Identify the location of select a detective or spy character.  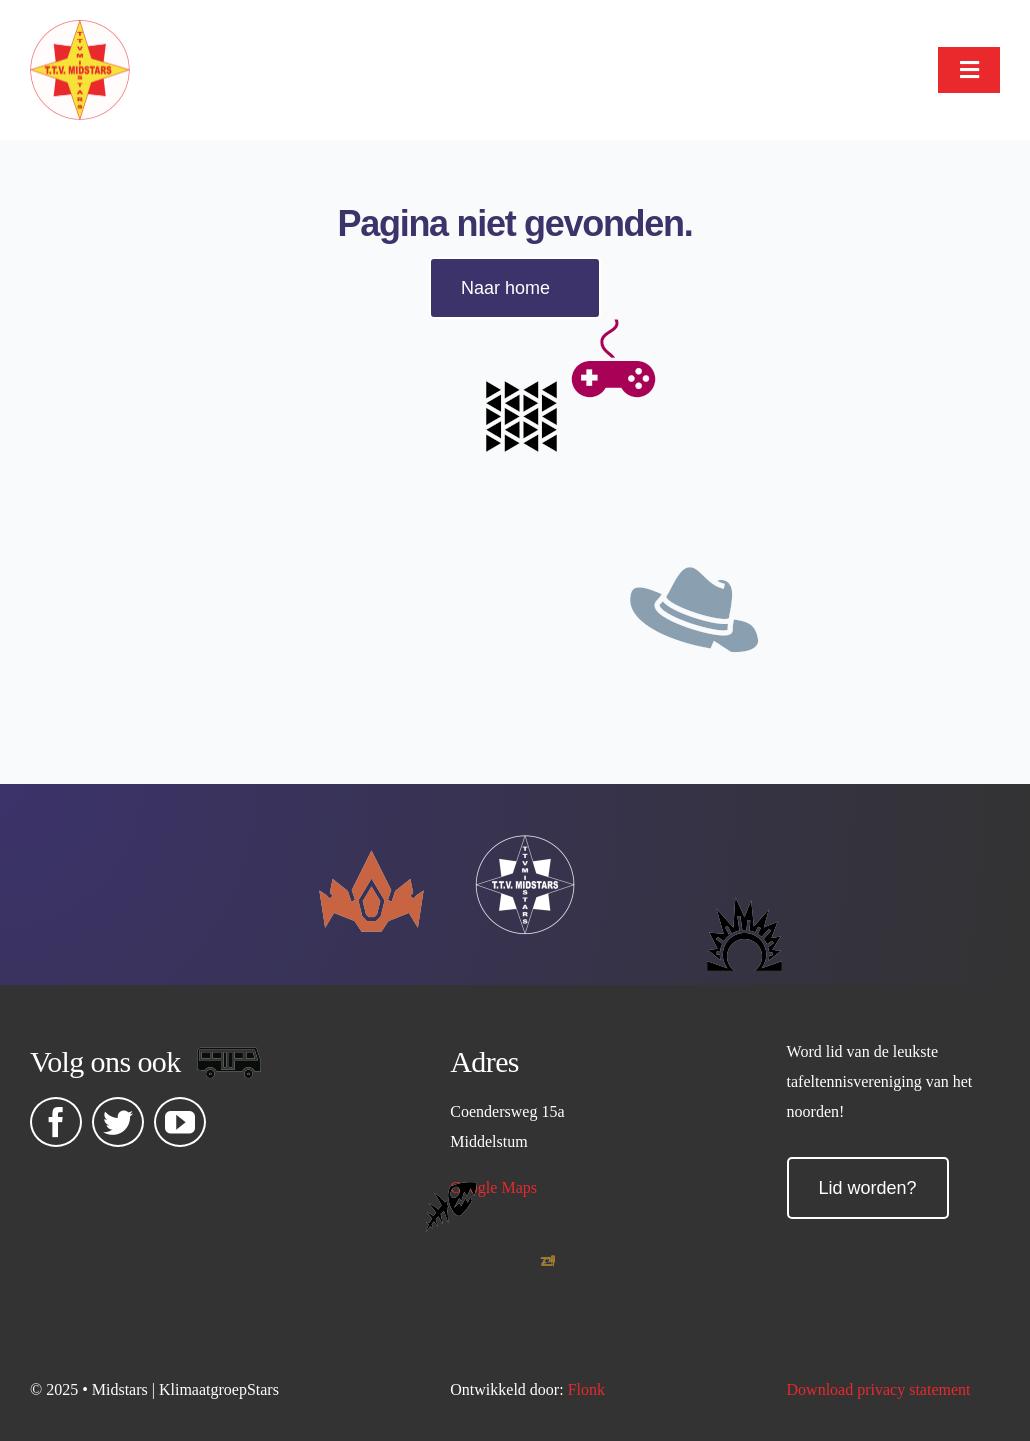
(694, 610).